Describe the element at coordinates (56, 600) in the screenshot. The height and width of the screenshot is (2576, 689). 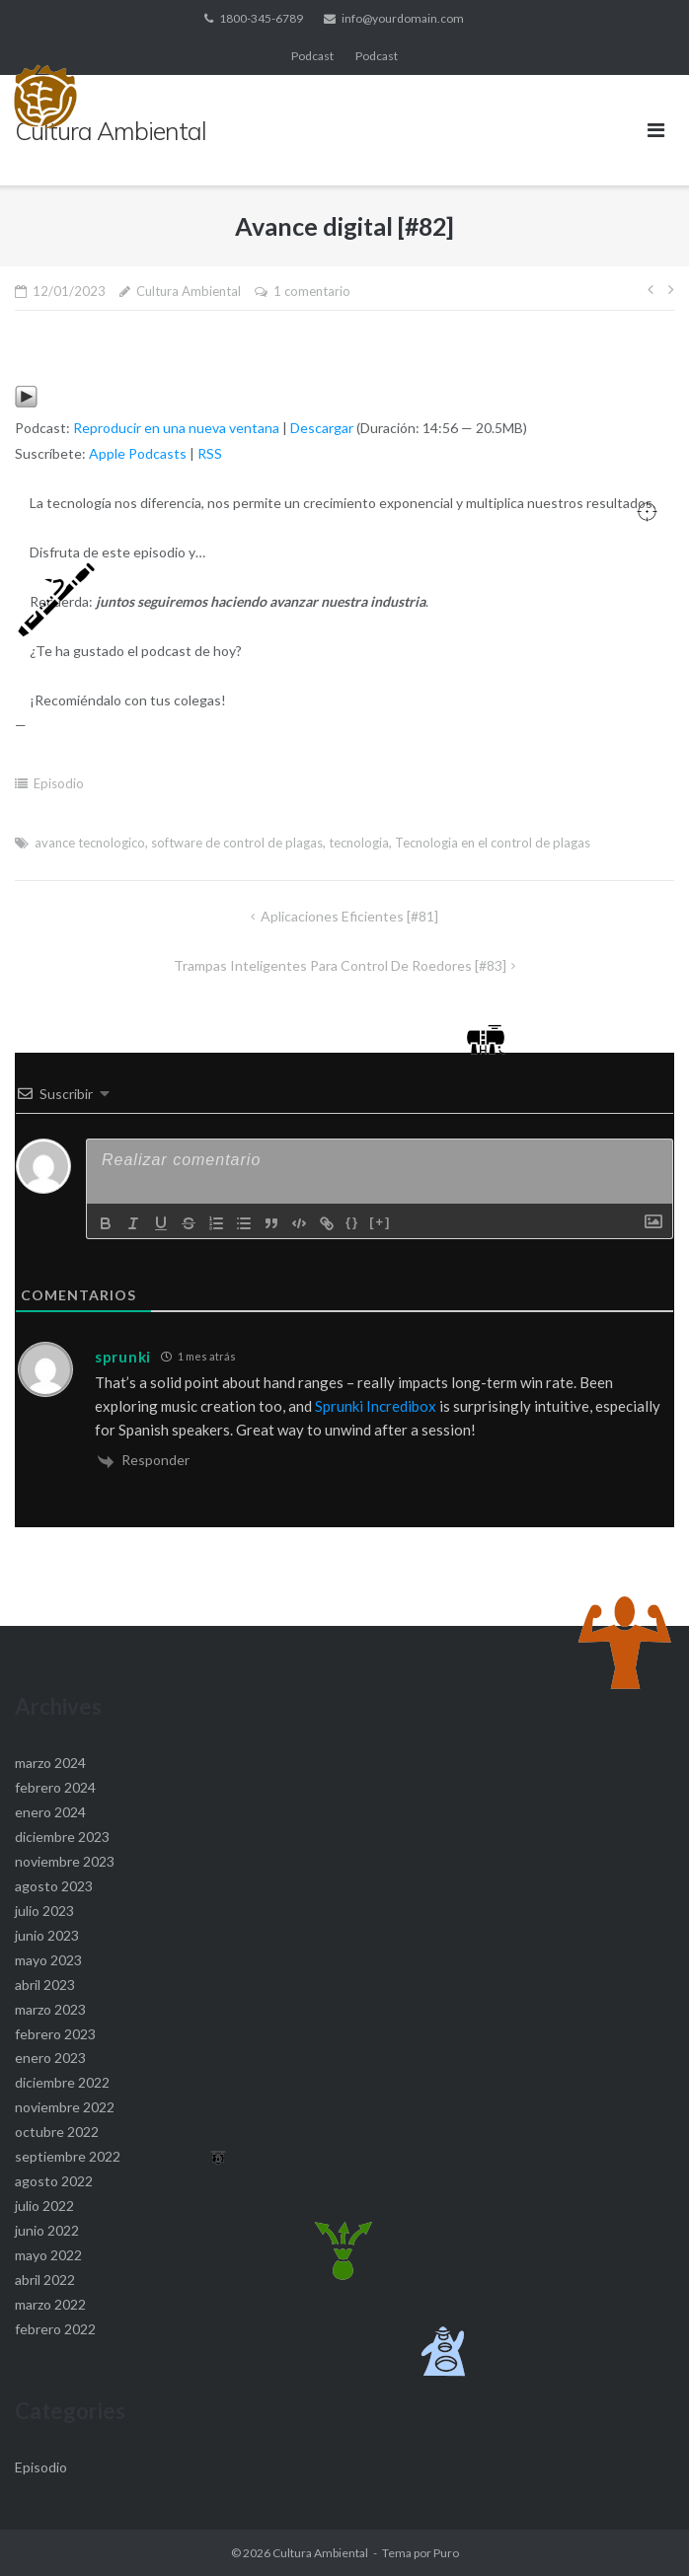
I see `select bassoon instrument` at that location.